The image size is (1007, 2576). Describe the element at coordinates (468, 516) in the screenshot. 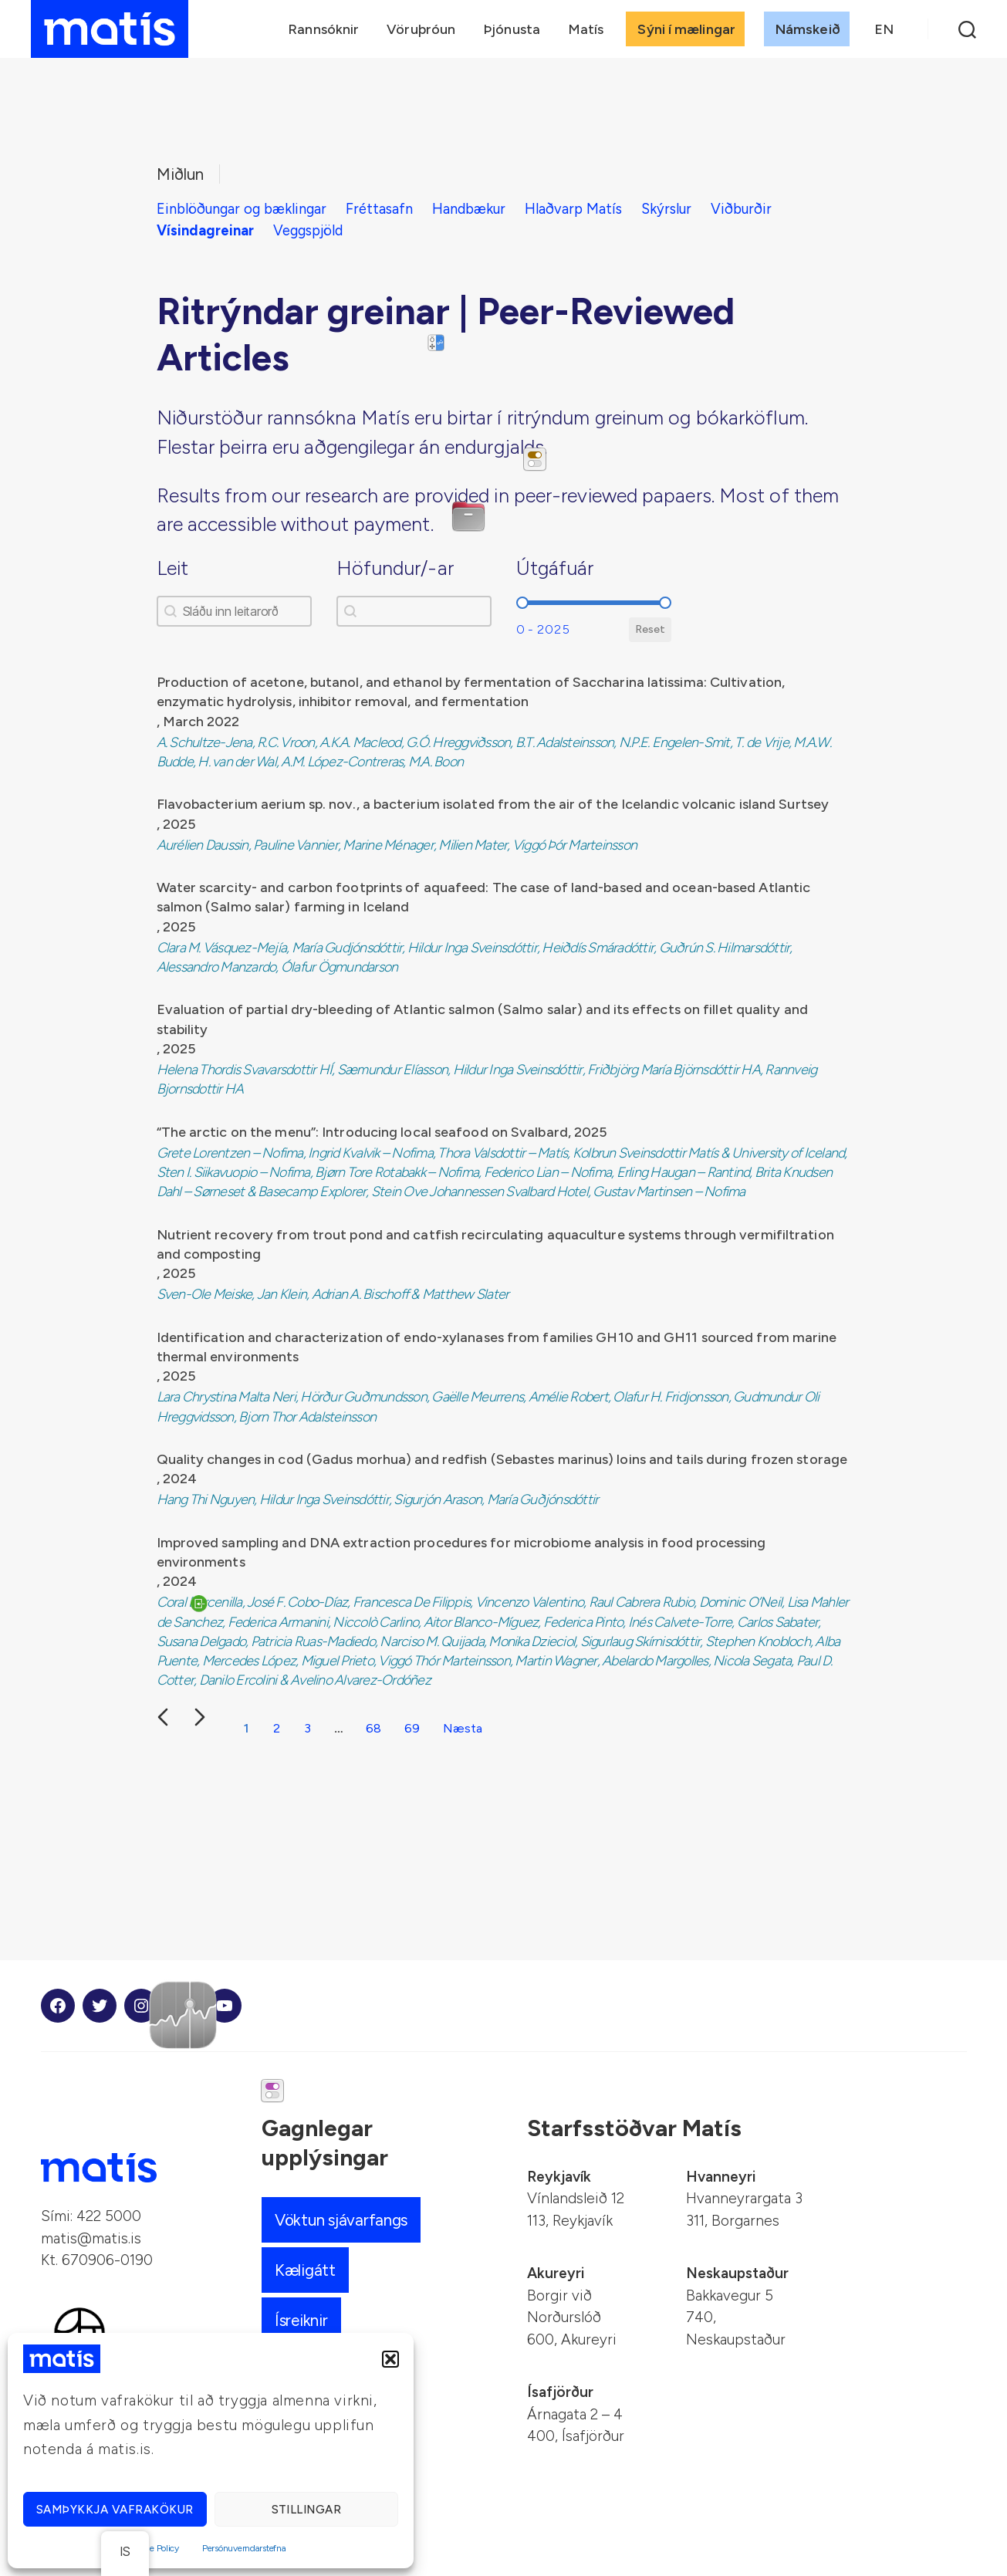

I see `open the file manager application` at that location.